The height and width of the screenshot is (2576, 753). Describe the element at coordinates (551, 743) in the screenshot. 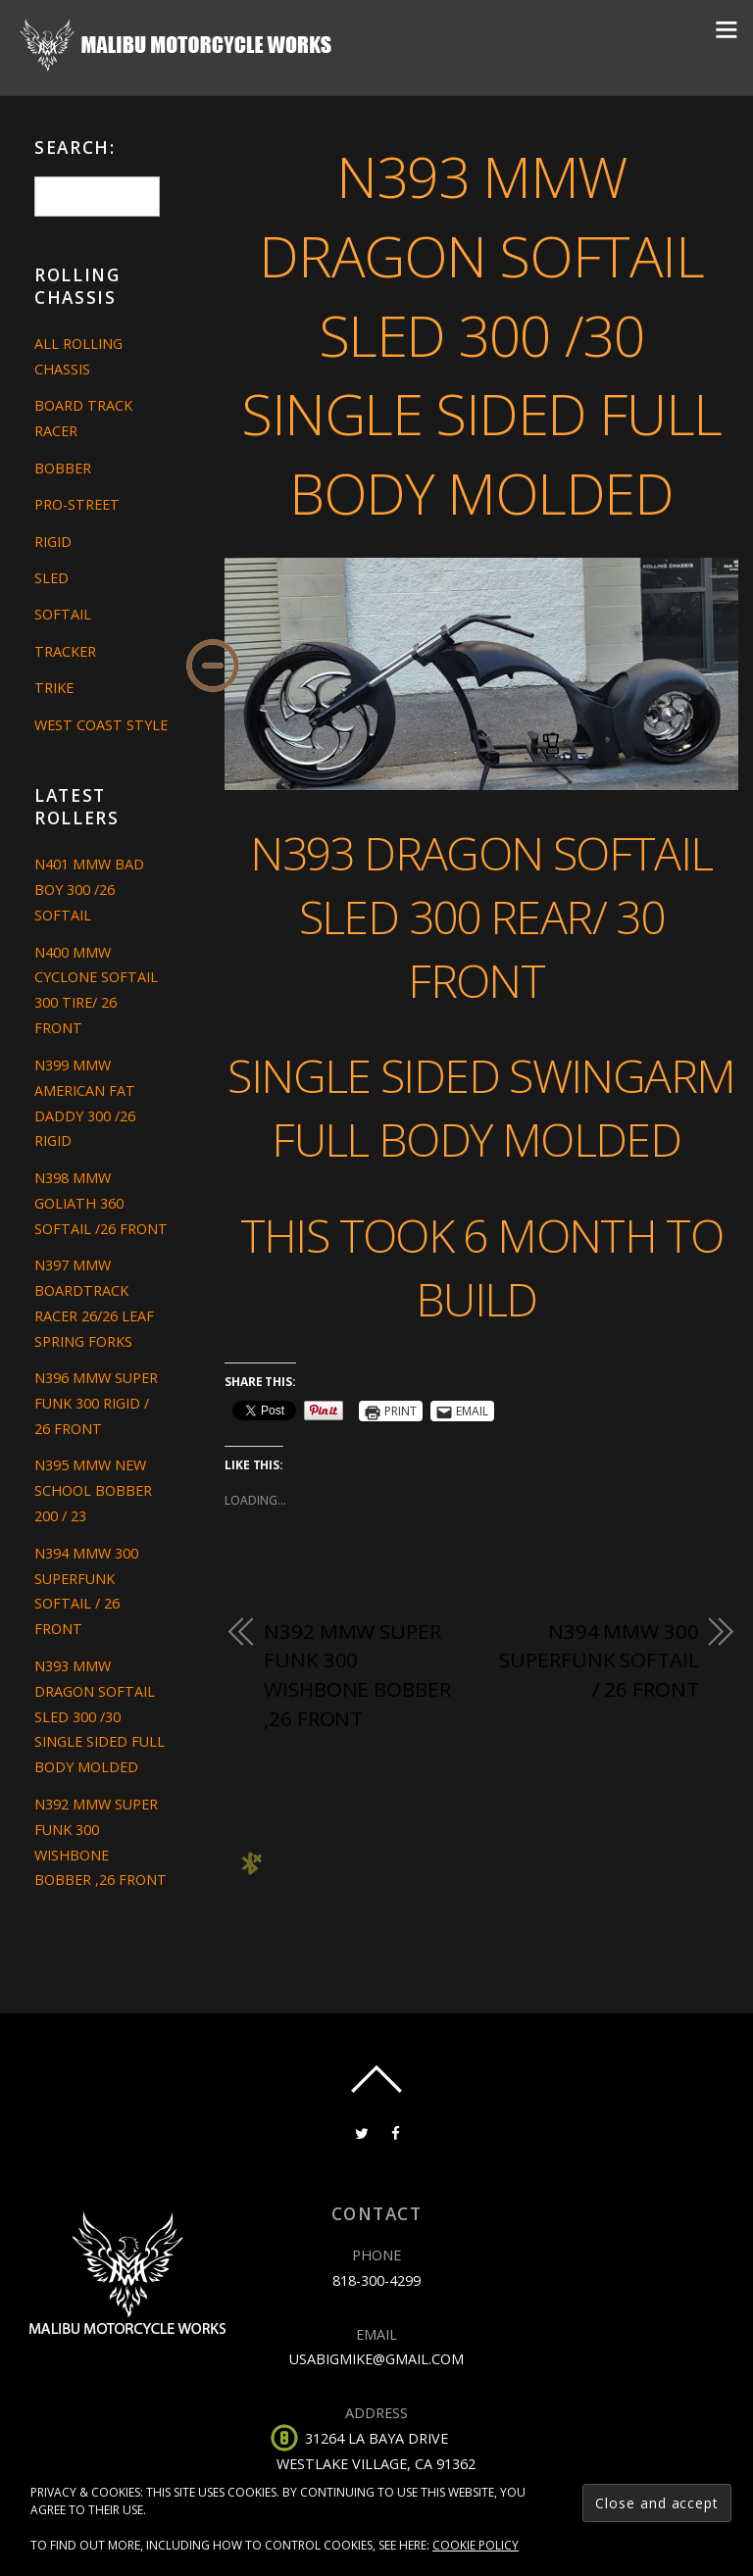

I see `kitchen blender appliance icon` at that location.